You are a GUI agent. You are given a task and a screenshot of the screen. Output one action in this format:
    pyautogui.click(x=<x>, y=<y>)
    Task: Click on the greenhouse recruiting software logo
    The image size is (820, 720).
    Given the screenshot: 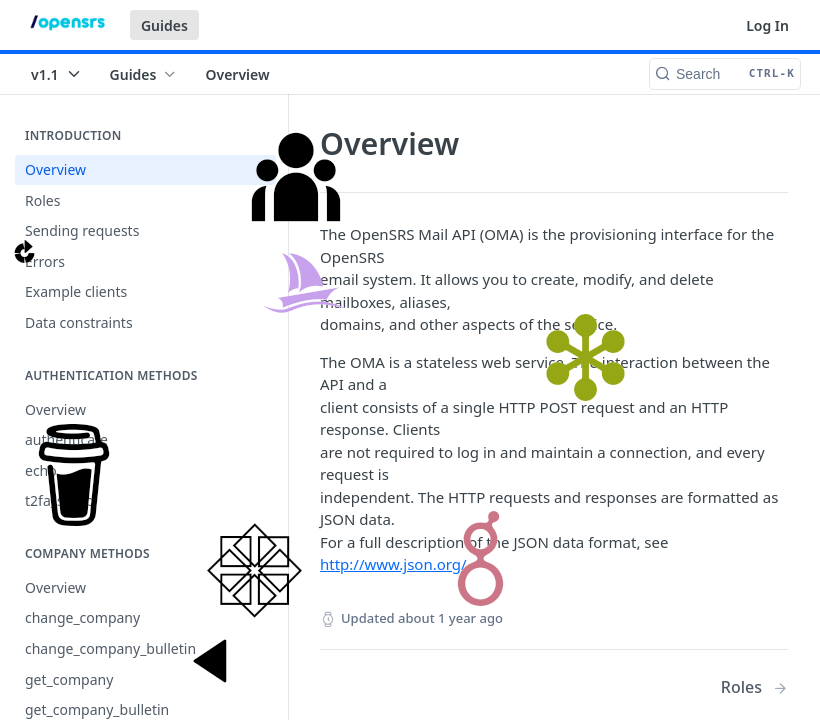 What is the action you would take?
    pyautogui.click(x=480, y=558)
    